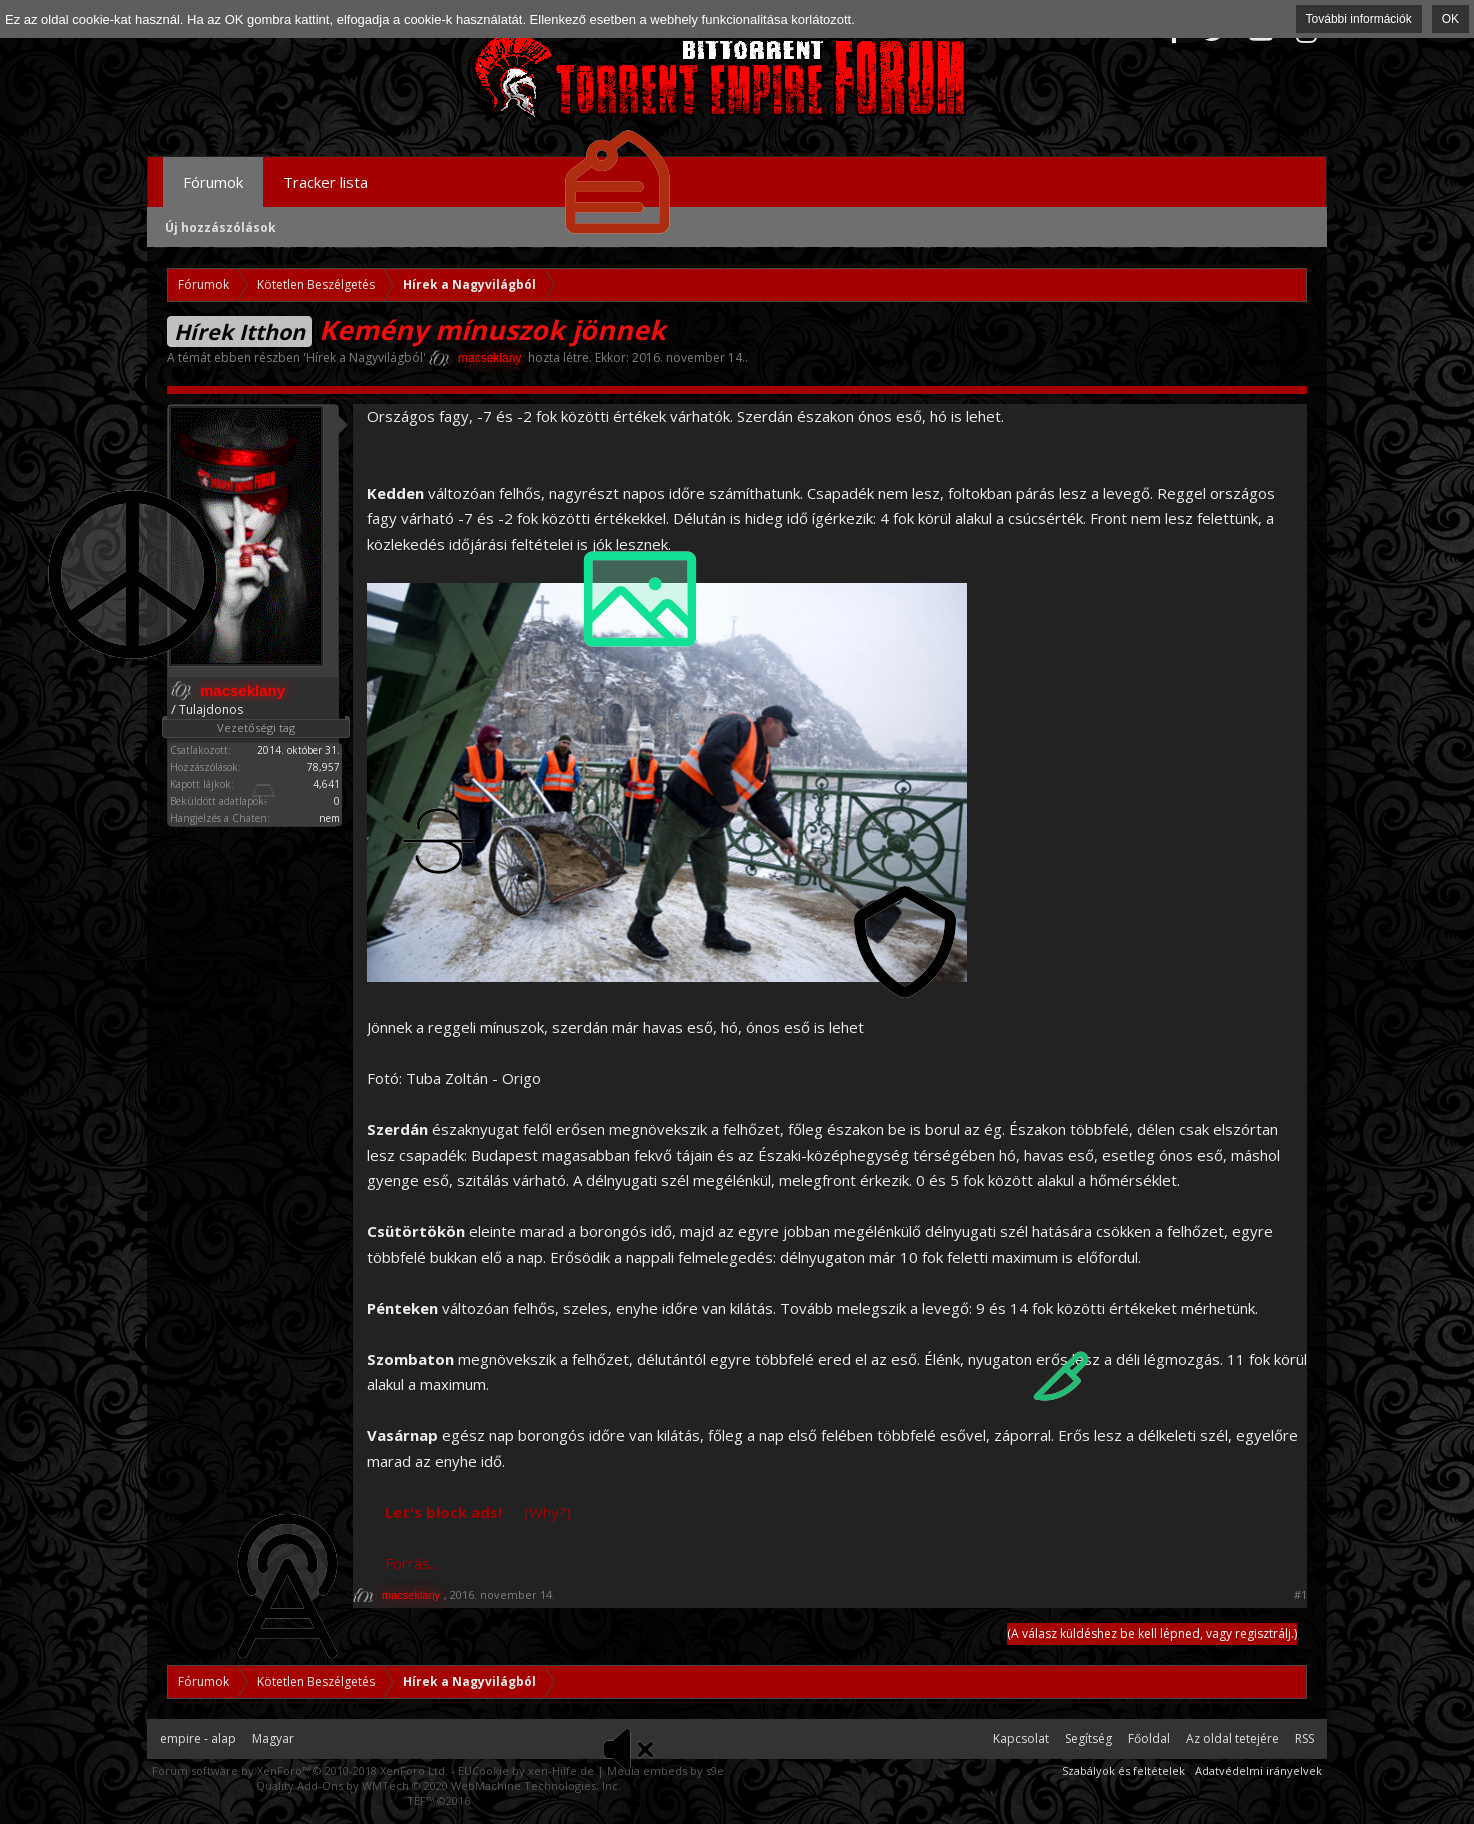  I want to click on access cutting or slicing tools, so click(1061, 1377).